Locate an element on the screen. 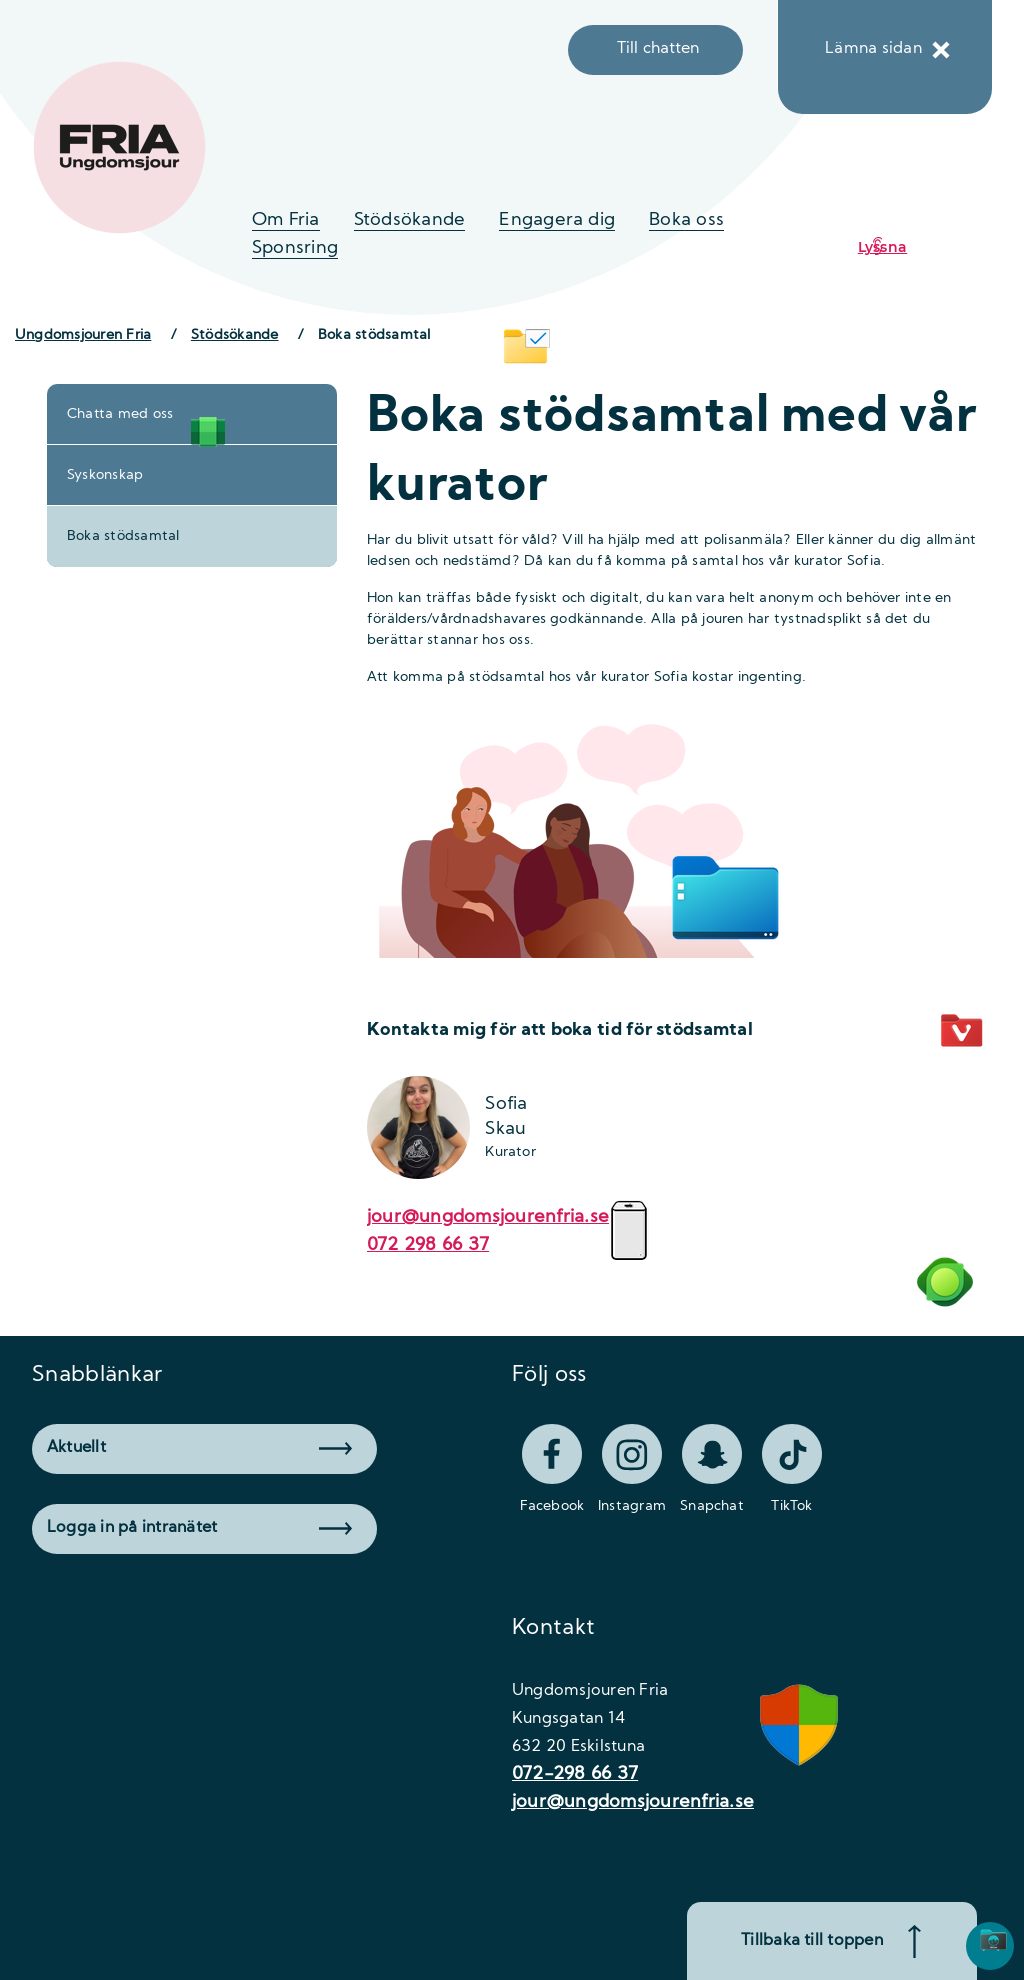 The width and height of the screenshot is (1024, 1980). indicates Windows Firewall protection is active is located at coordinates (799, 1725).